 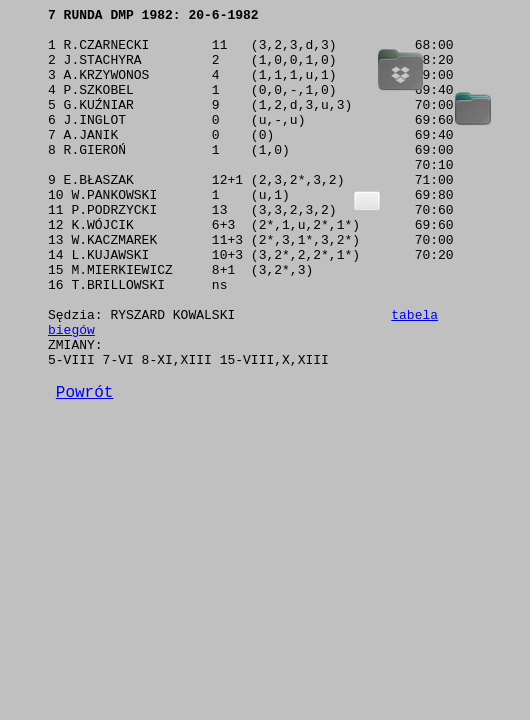 What do you see at coordinates (400, 69) in the screenshot?
I see `open dropbox synced folder` at bounding box center [400, 69].